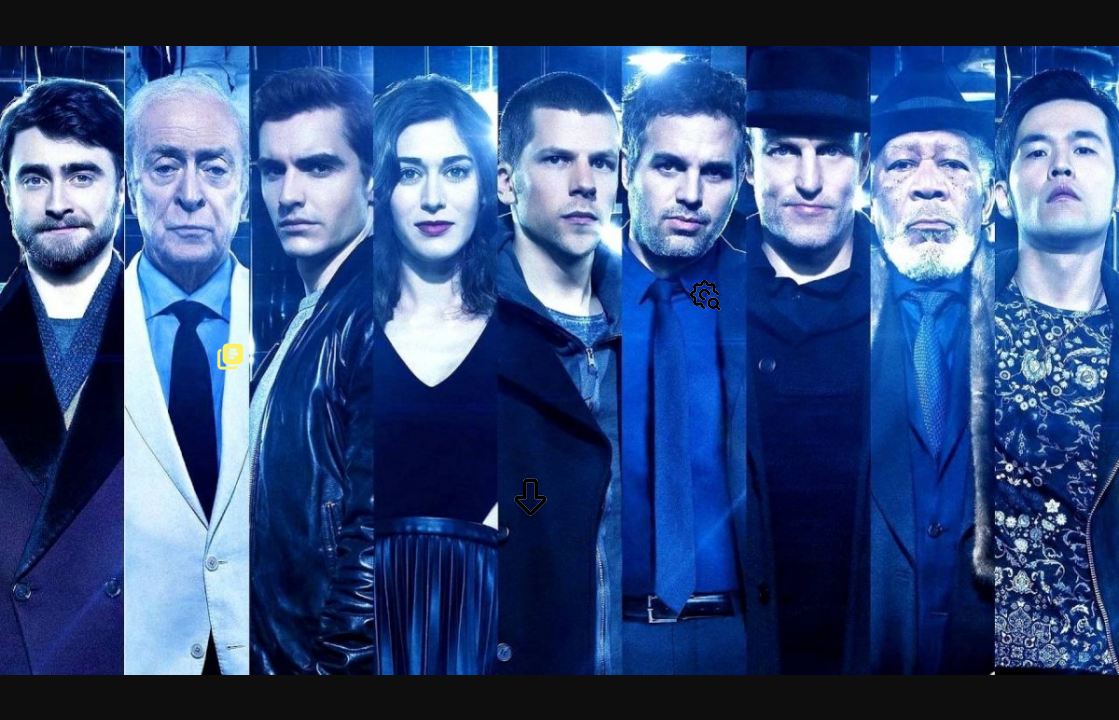 Image resolution: width=1119 pixels, height=720 pixels. I want to click on access your saved content library, so click(230, 356).